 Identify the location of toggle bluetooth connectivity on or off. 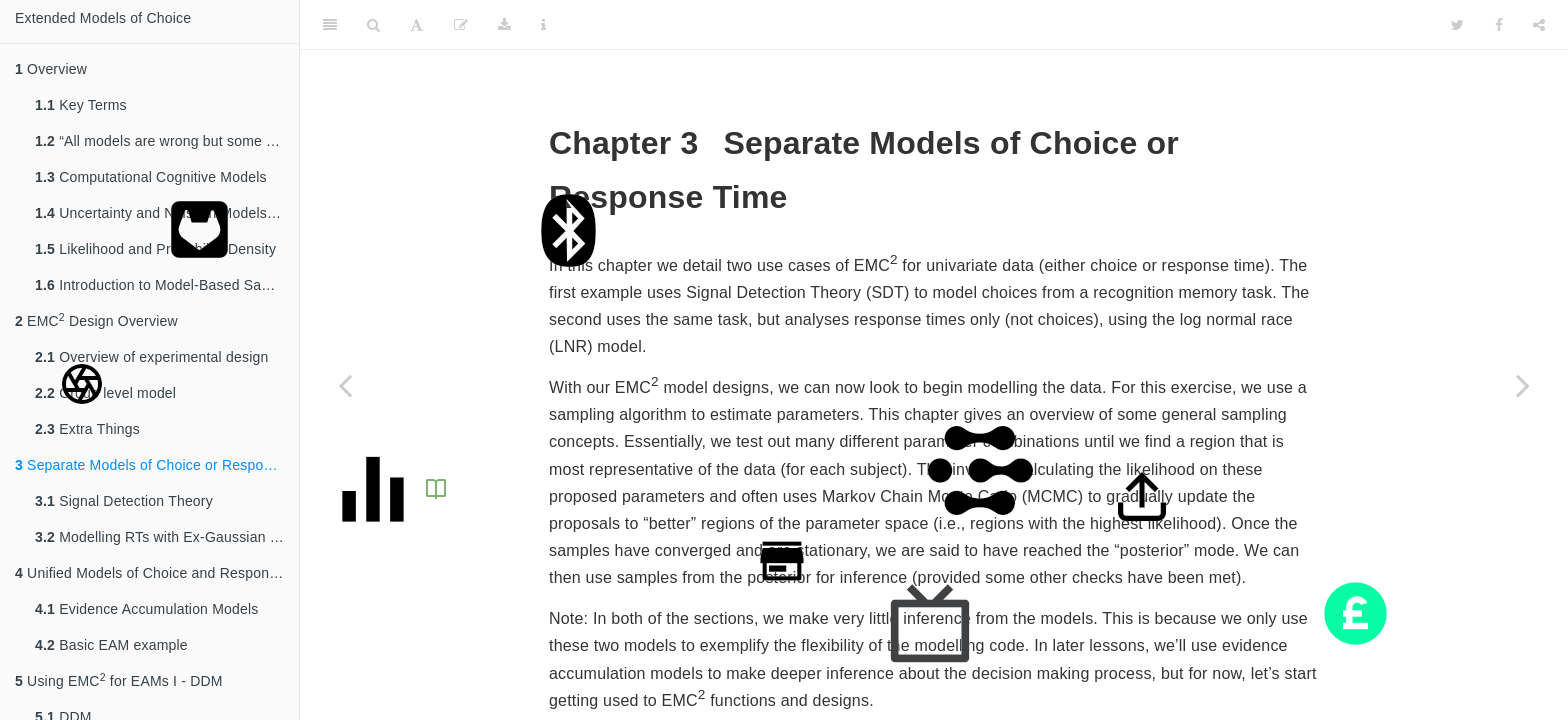
(568, 230).